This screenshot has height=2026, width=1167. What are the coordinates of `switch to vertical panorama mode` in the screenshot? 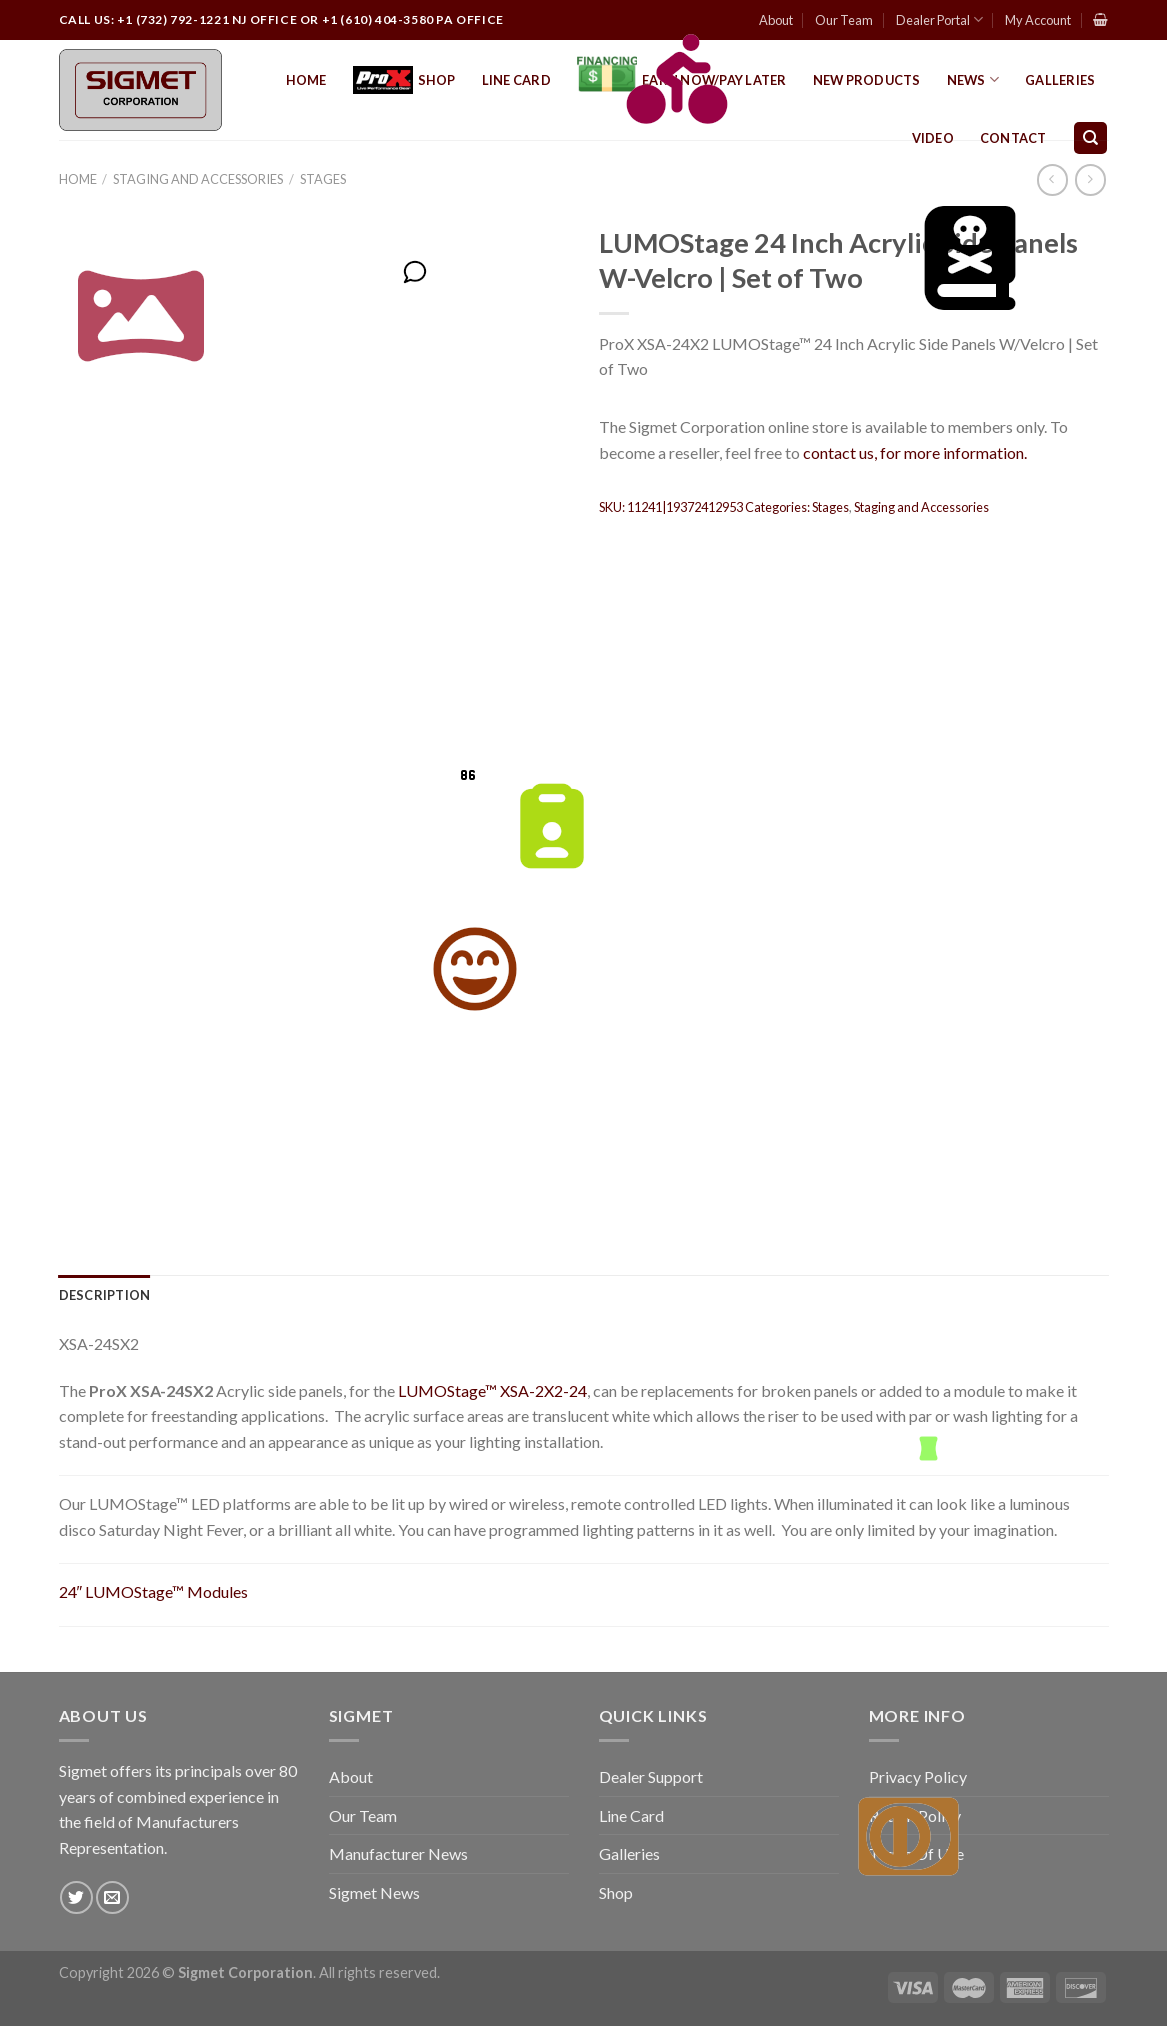 It's located at (928, 1448).